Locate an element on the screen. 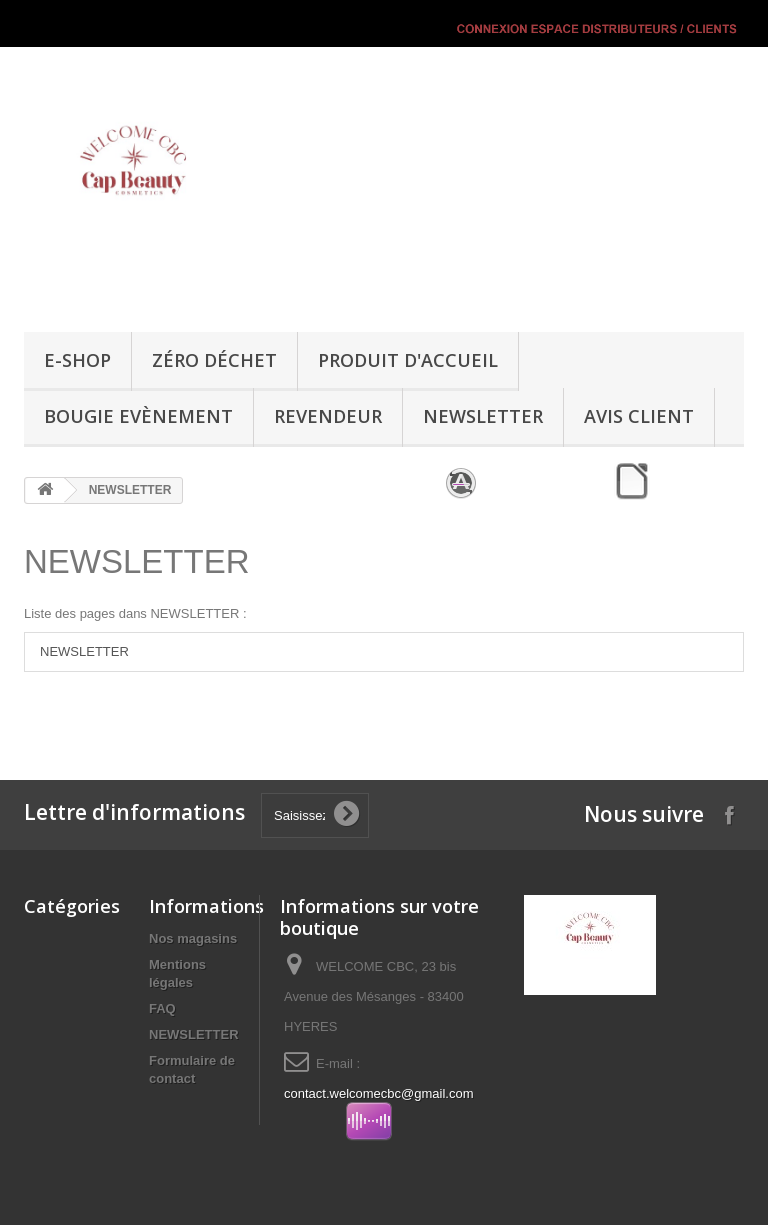  open LibreOffice suite is located at coordinates (632, 481).